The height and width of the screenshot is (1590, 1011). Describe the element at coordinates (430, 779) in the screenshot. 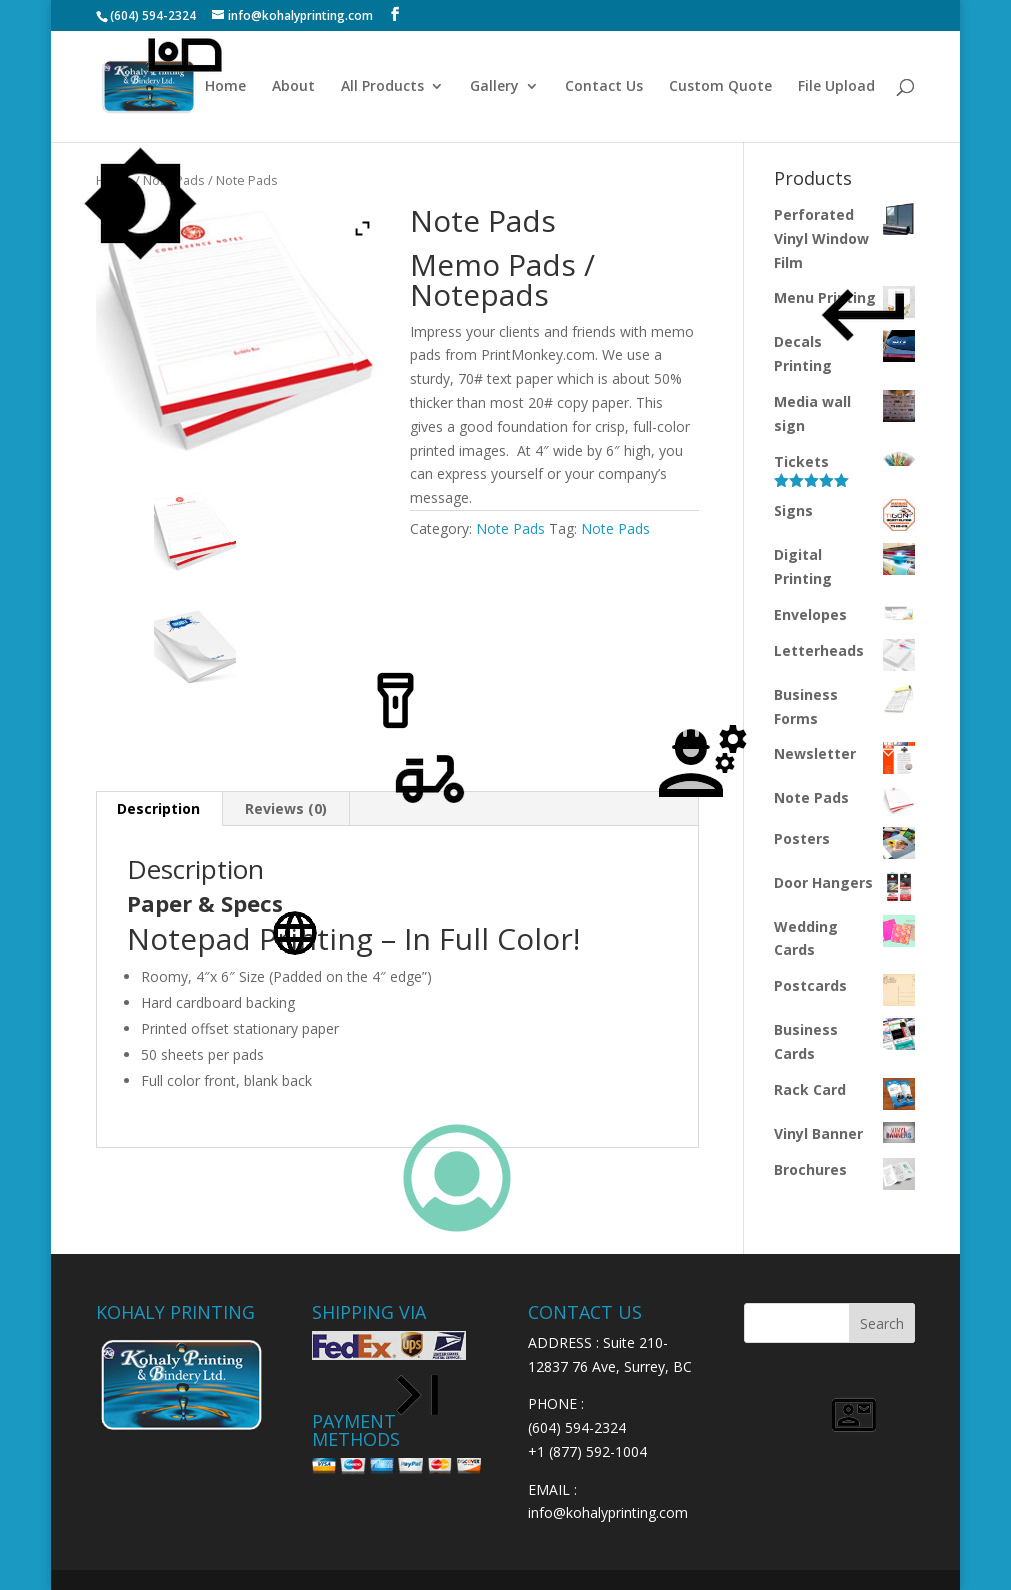

I see `select moped or scooter delivery option` at that location.